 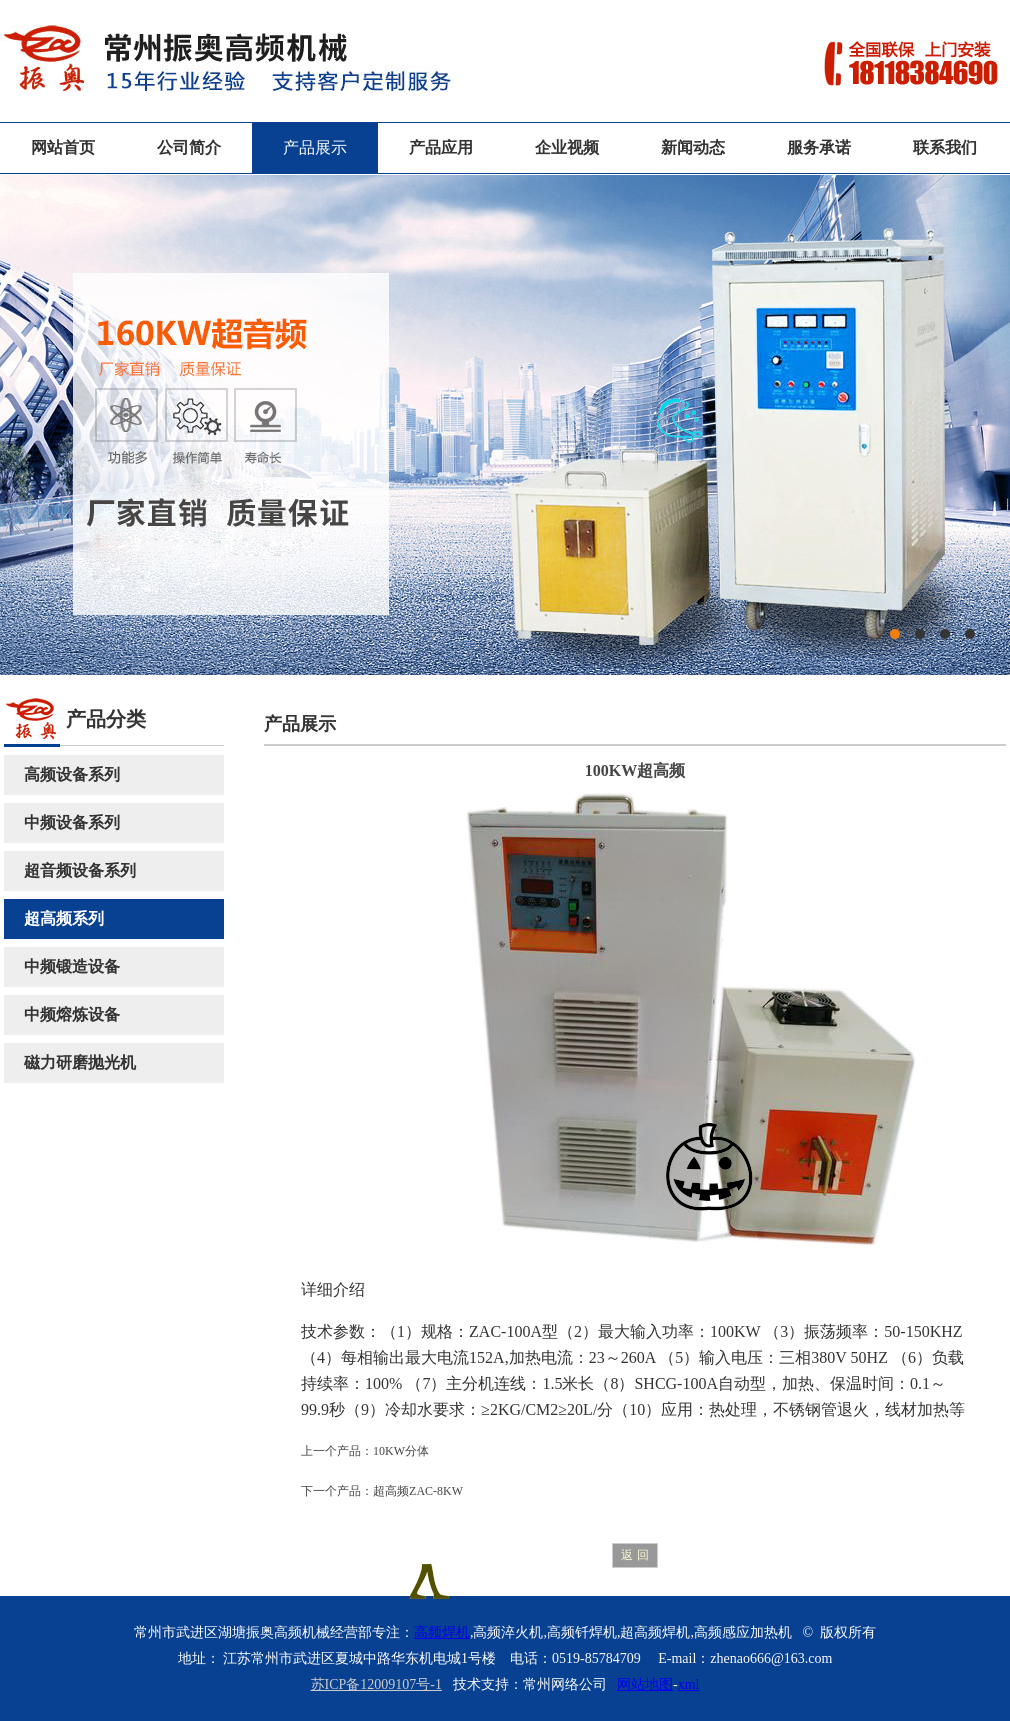 What do you see at coordinates (679, 420) in the screenshot?
I see `select sling weapon in game inventory` at bounding box center [679, 420].